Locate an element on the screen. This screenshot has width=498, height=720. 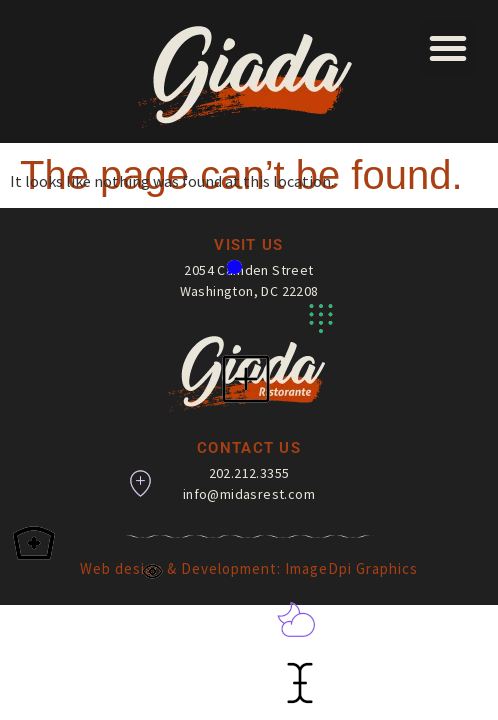
access nursing or healthcare services is located at coordinates (34, 543).